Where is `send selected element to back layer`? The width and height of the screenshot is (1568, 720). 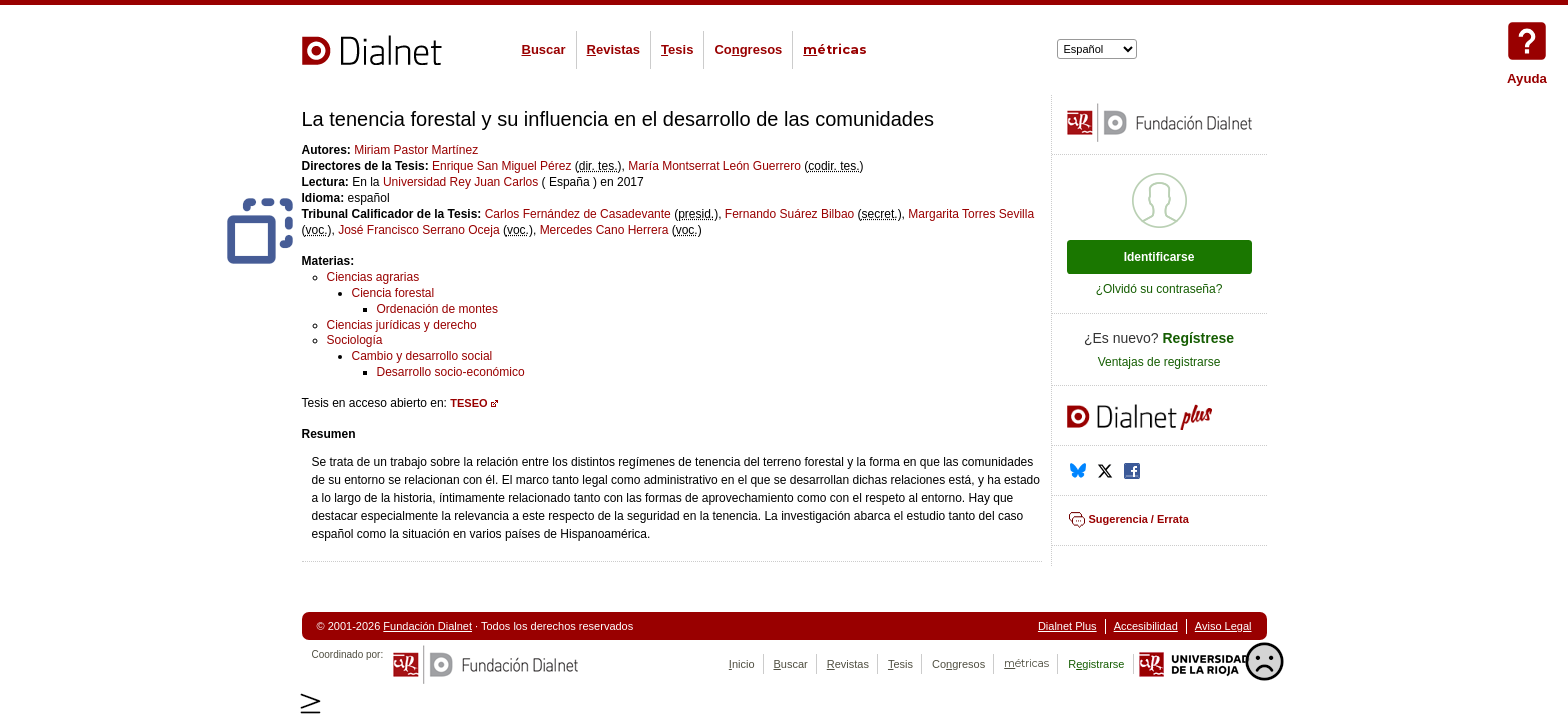 send selected element to back layer is located at coordinates (260, 231).